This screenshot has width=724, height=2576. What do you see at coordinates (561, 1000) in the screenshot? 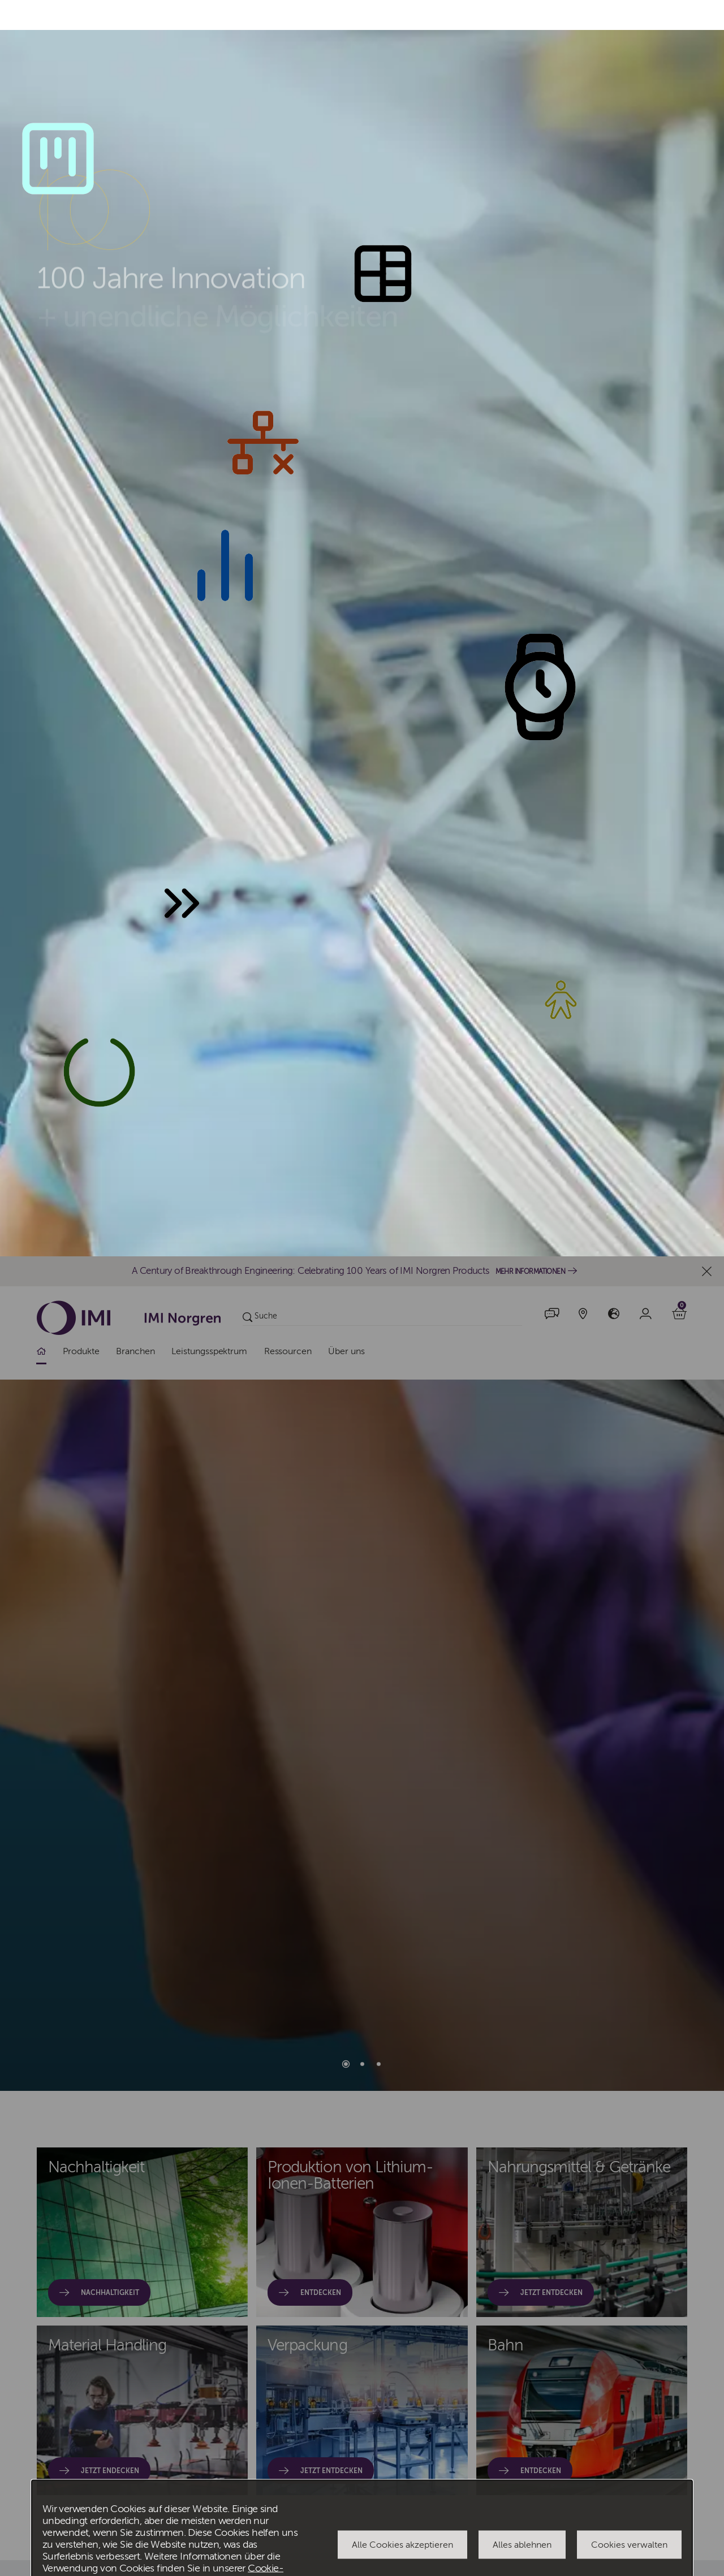
I see `view your profile` at bounding box center [561, 1000].